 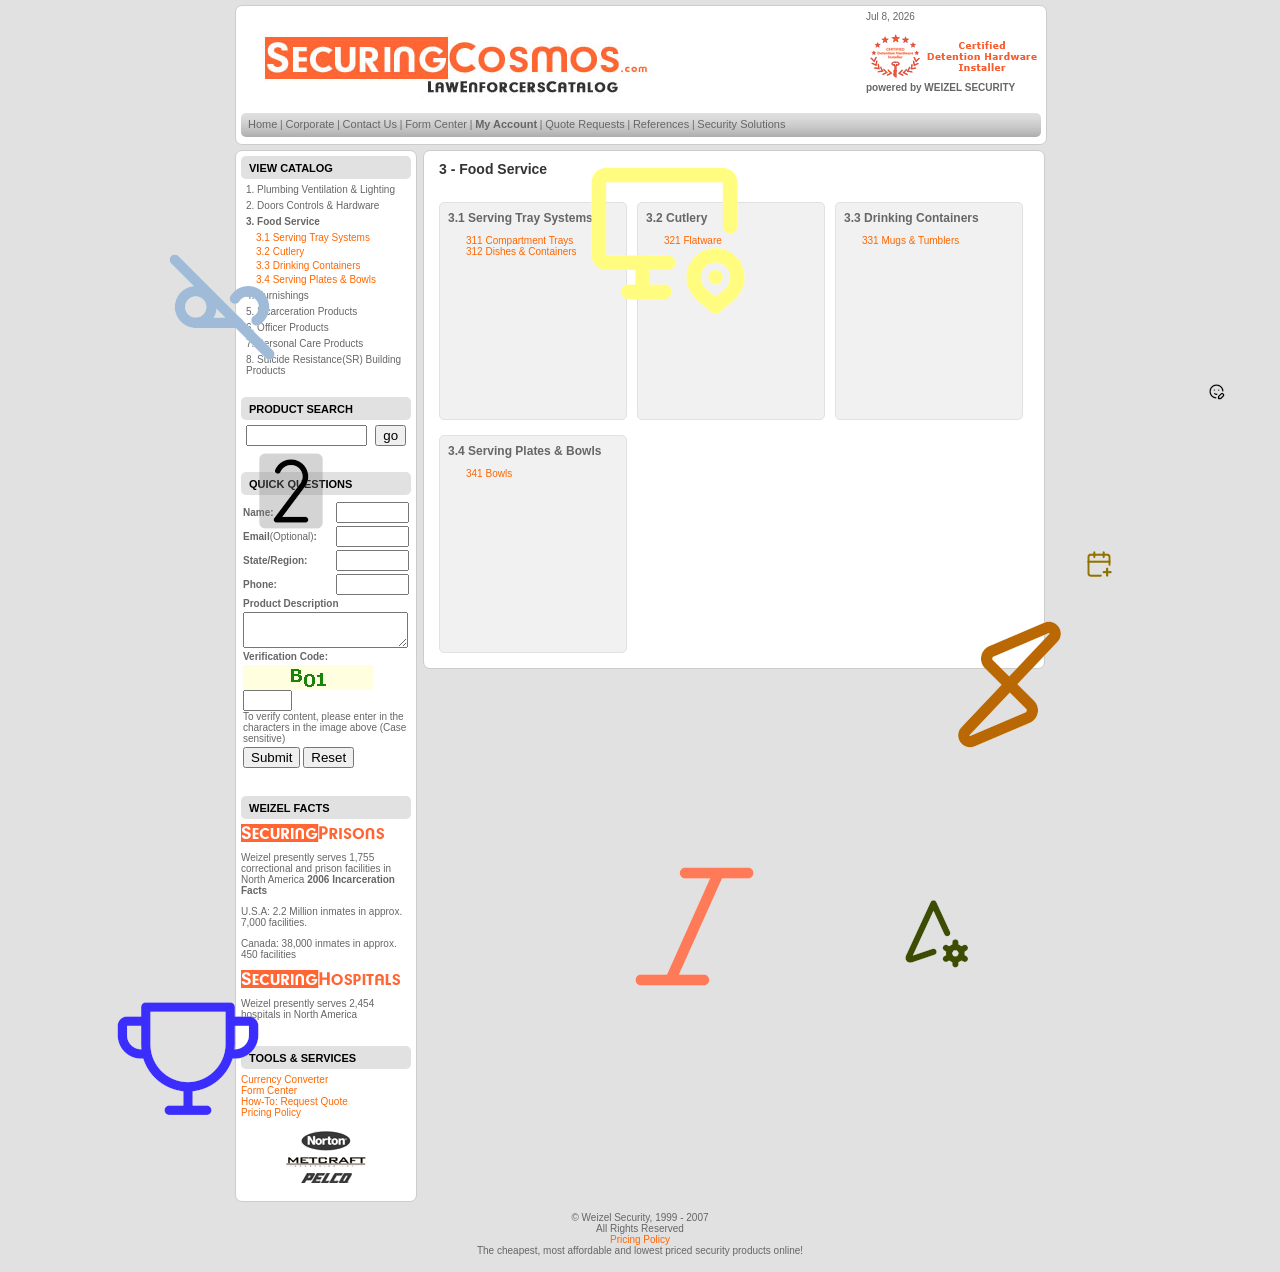 I want to click on pin this device to your workspace, so click(x=664, y=233).